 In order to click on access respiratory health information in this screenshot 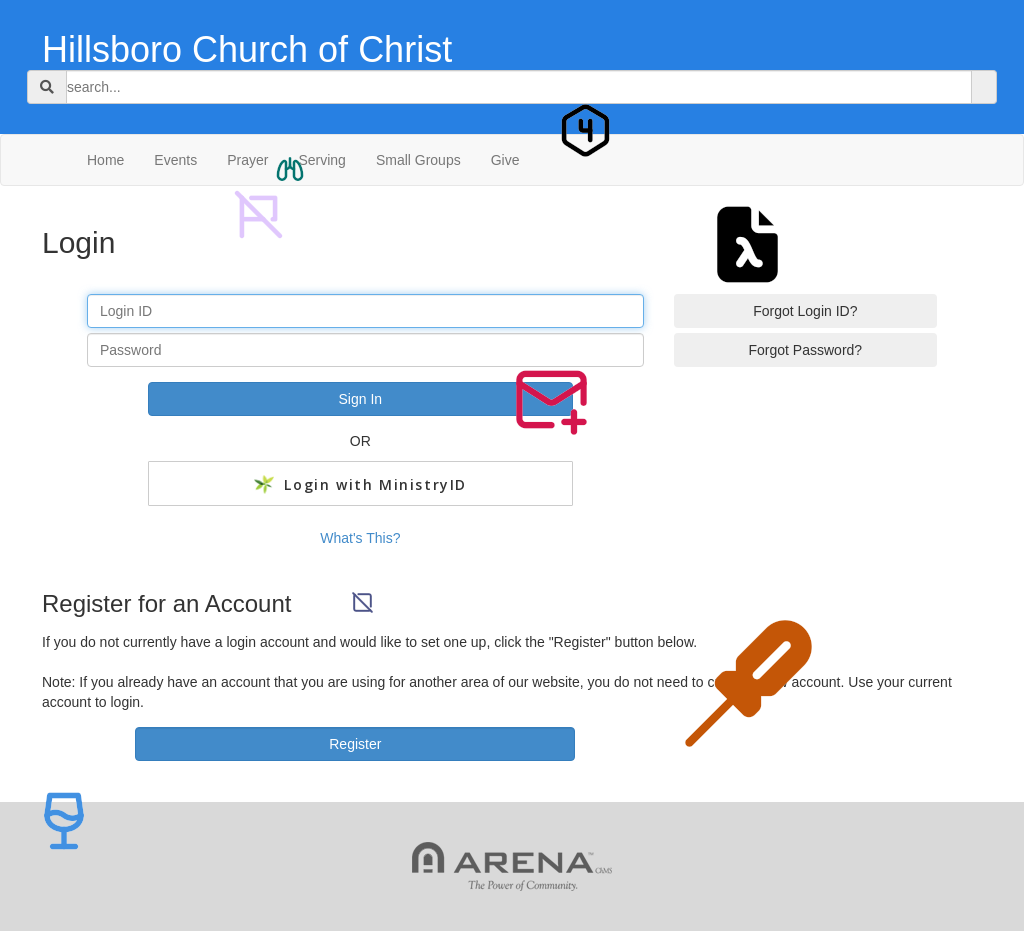, I will do `click(290, 169)`.